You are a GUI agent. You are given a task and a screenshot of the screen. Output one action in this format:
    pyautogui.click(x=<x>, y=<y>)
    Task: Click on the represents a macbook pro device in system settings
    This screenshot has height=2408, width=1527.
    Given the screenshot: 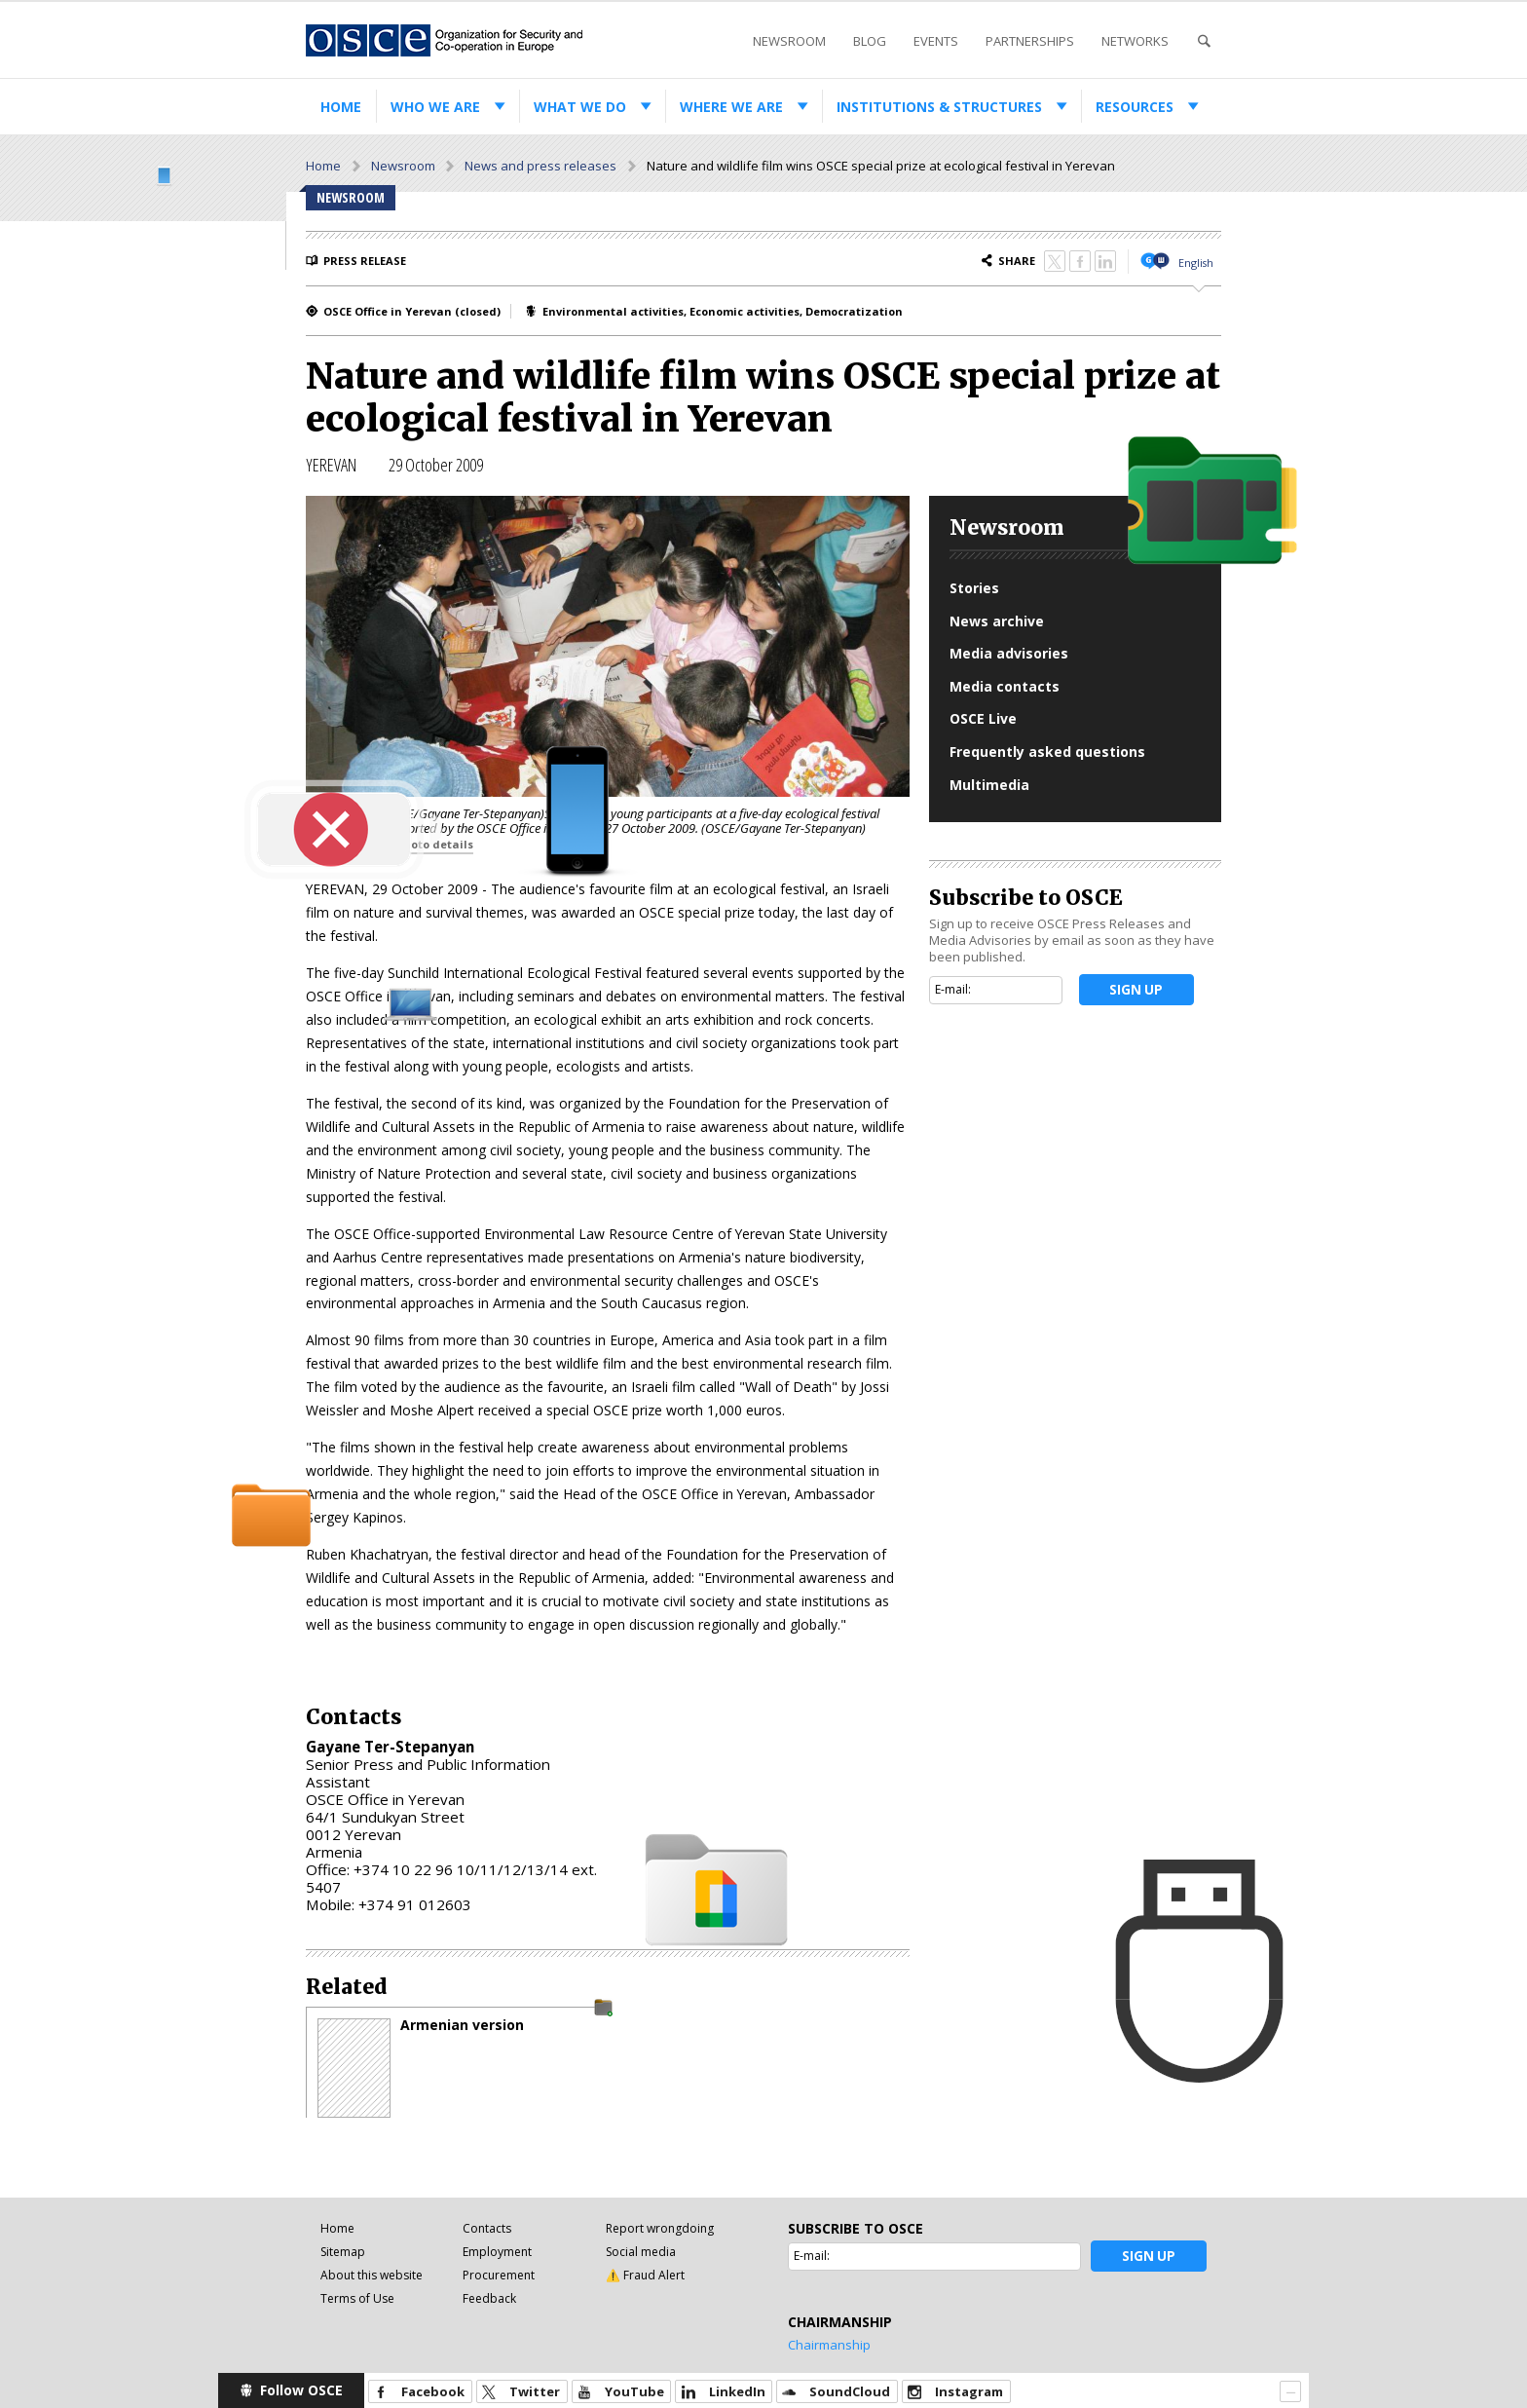 What is the action you would take?
    pyautogui.click(x=410, y=1002)
    